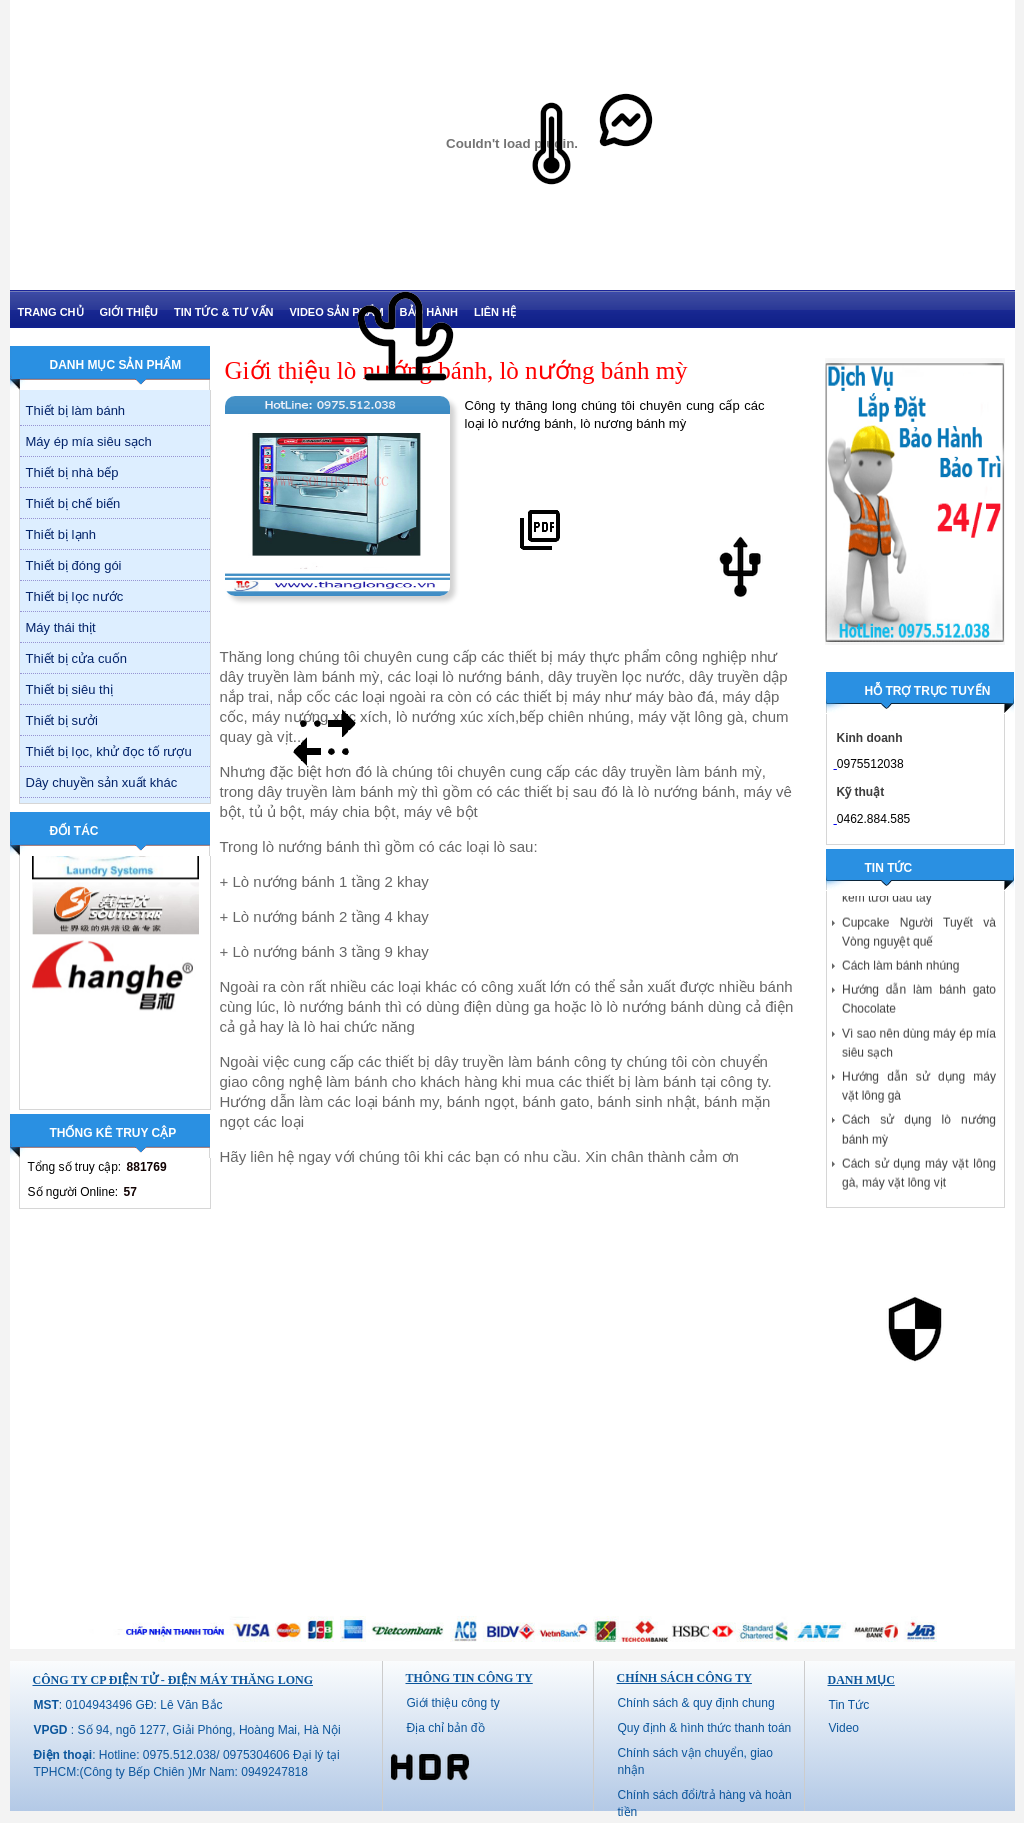 Image resolution: width=1024 pixels, height=1823 pixels. I want to click on enable HDR mode for photos, so click(430, 1767).